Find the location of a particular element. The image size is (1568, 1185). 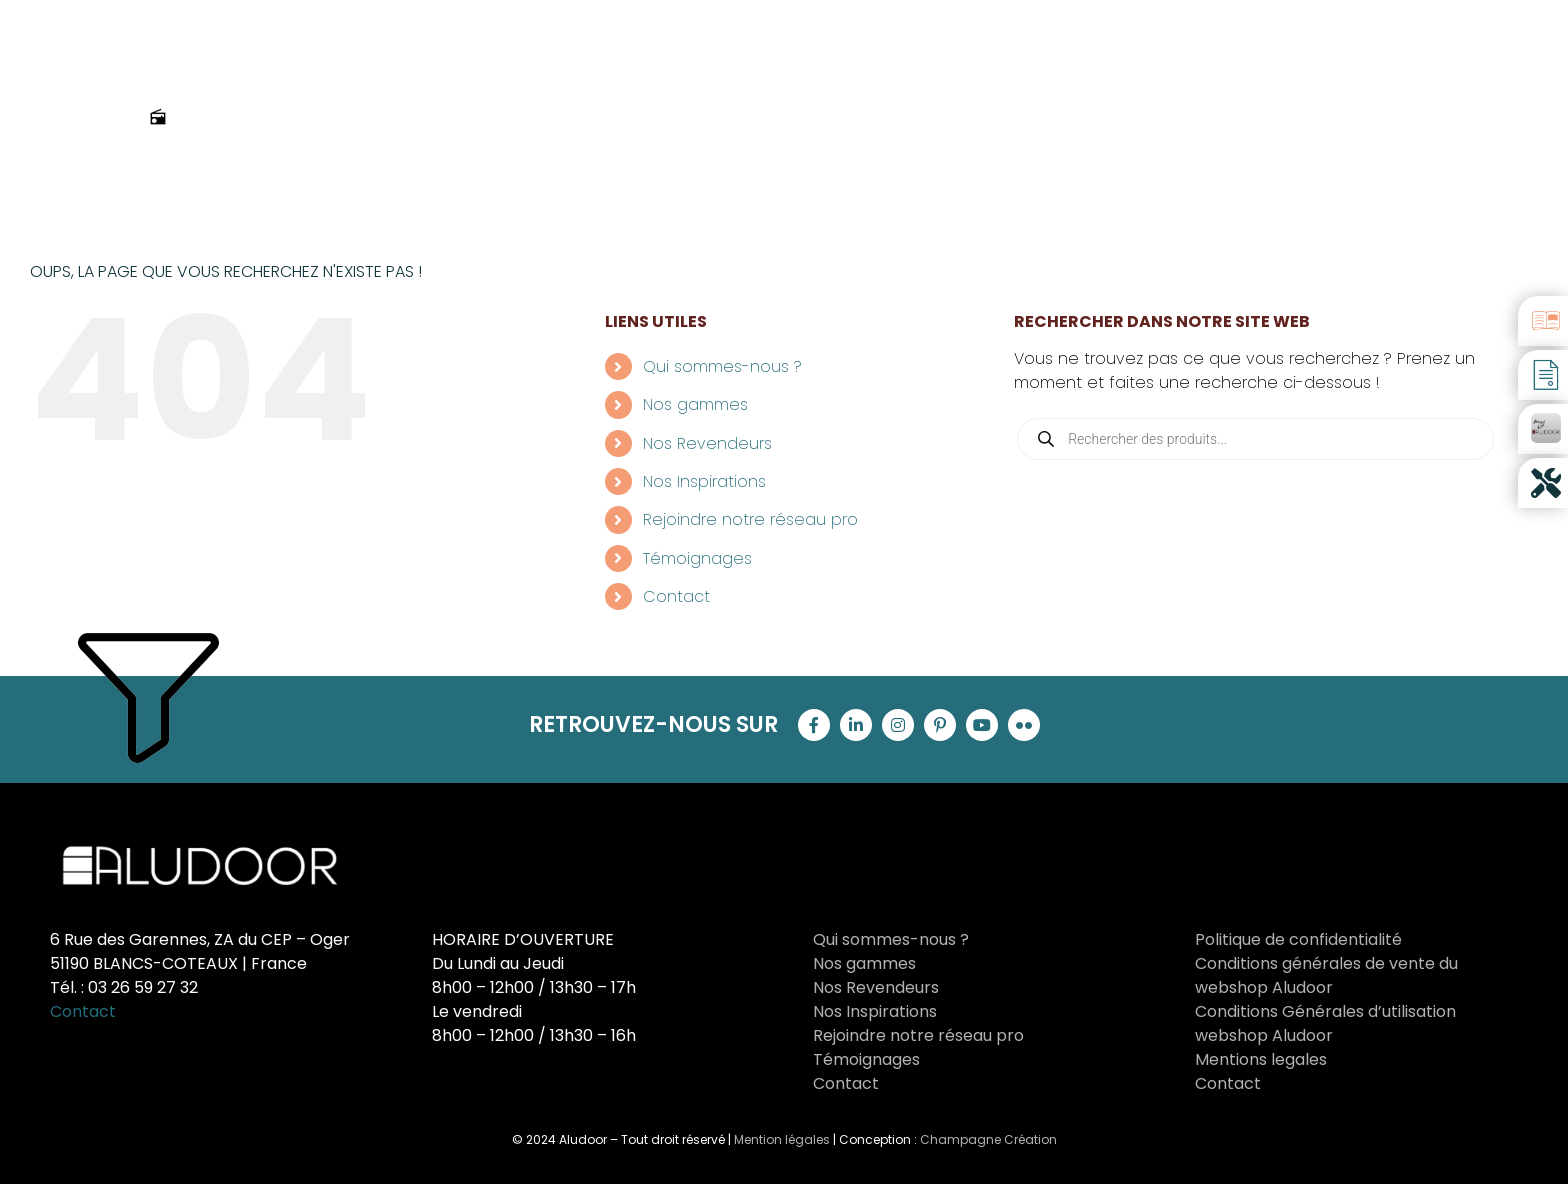

open radio or audio streaming is located at coordinates (158, 117).